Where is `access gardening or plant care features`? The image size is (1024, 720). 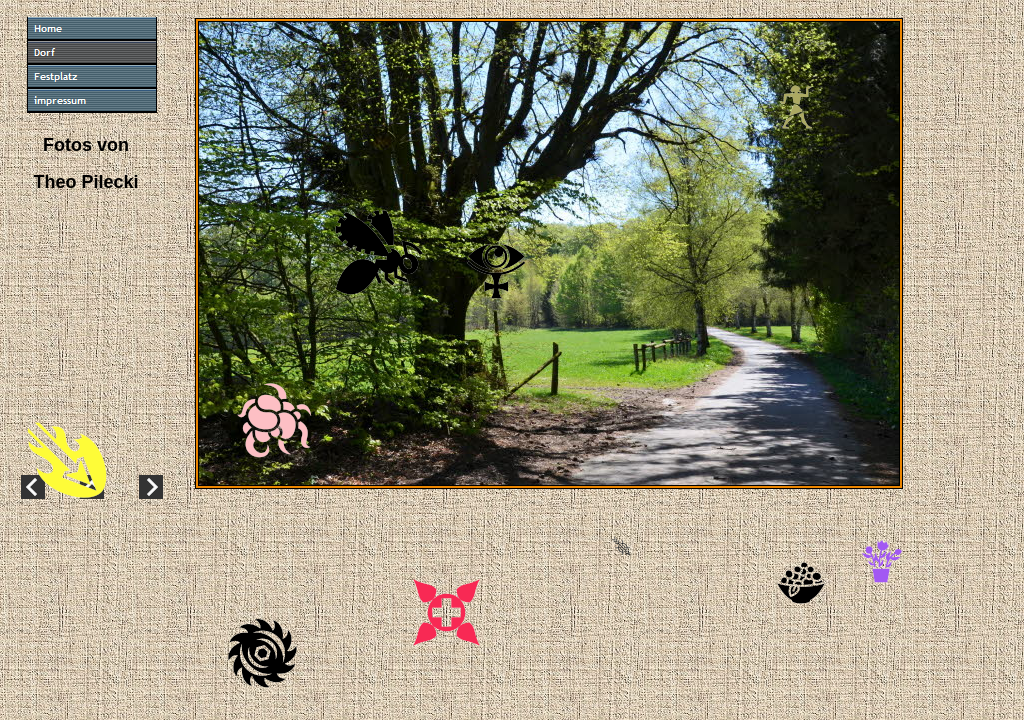 access gardening or plant care features is located at coordinates (881, 561).